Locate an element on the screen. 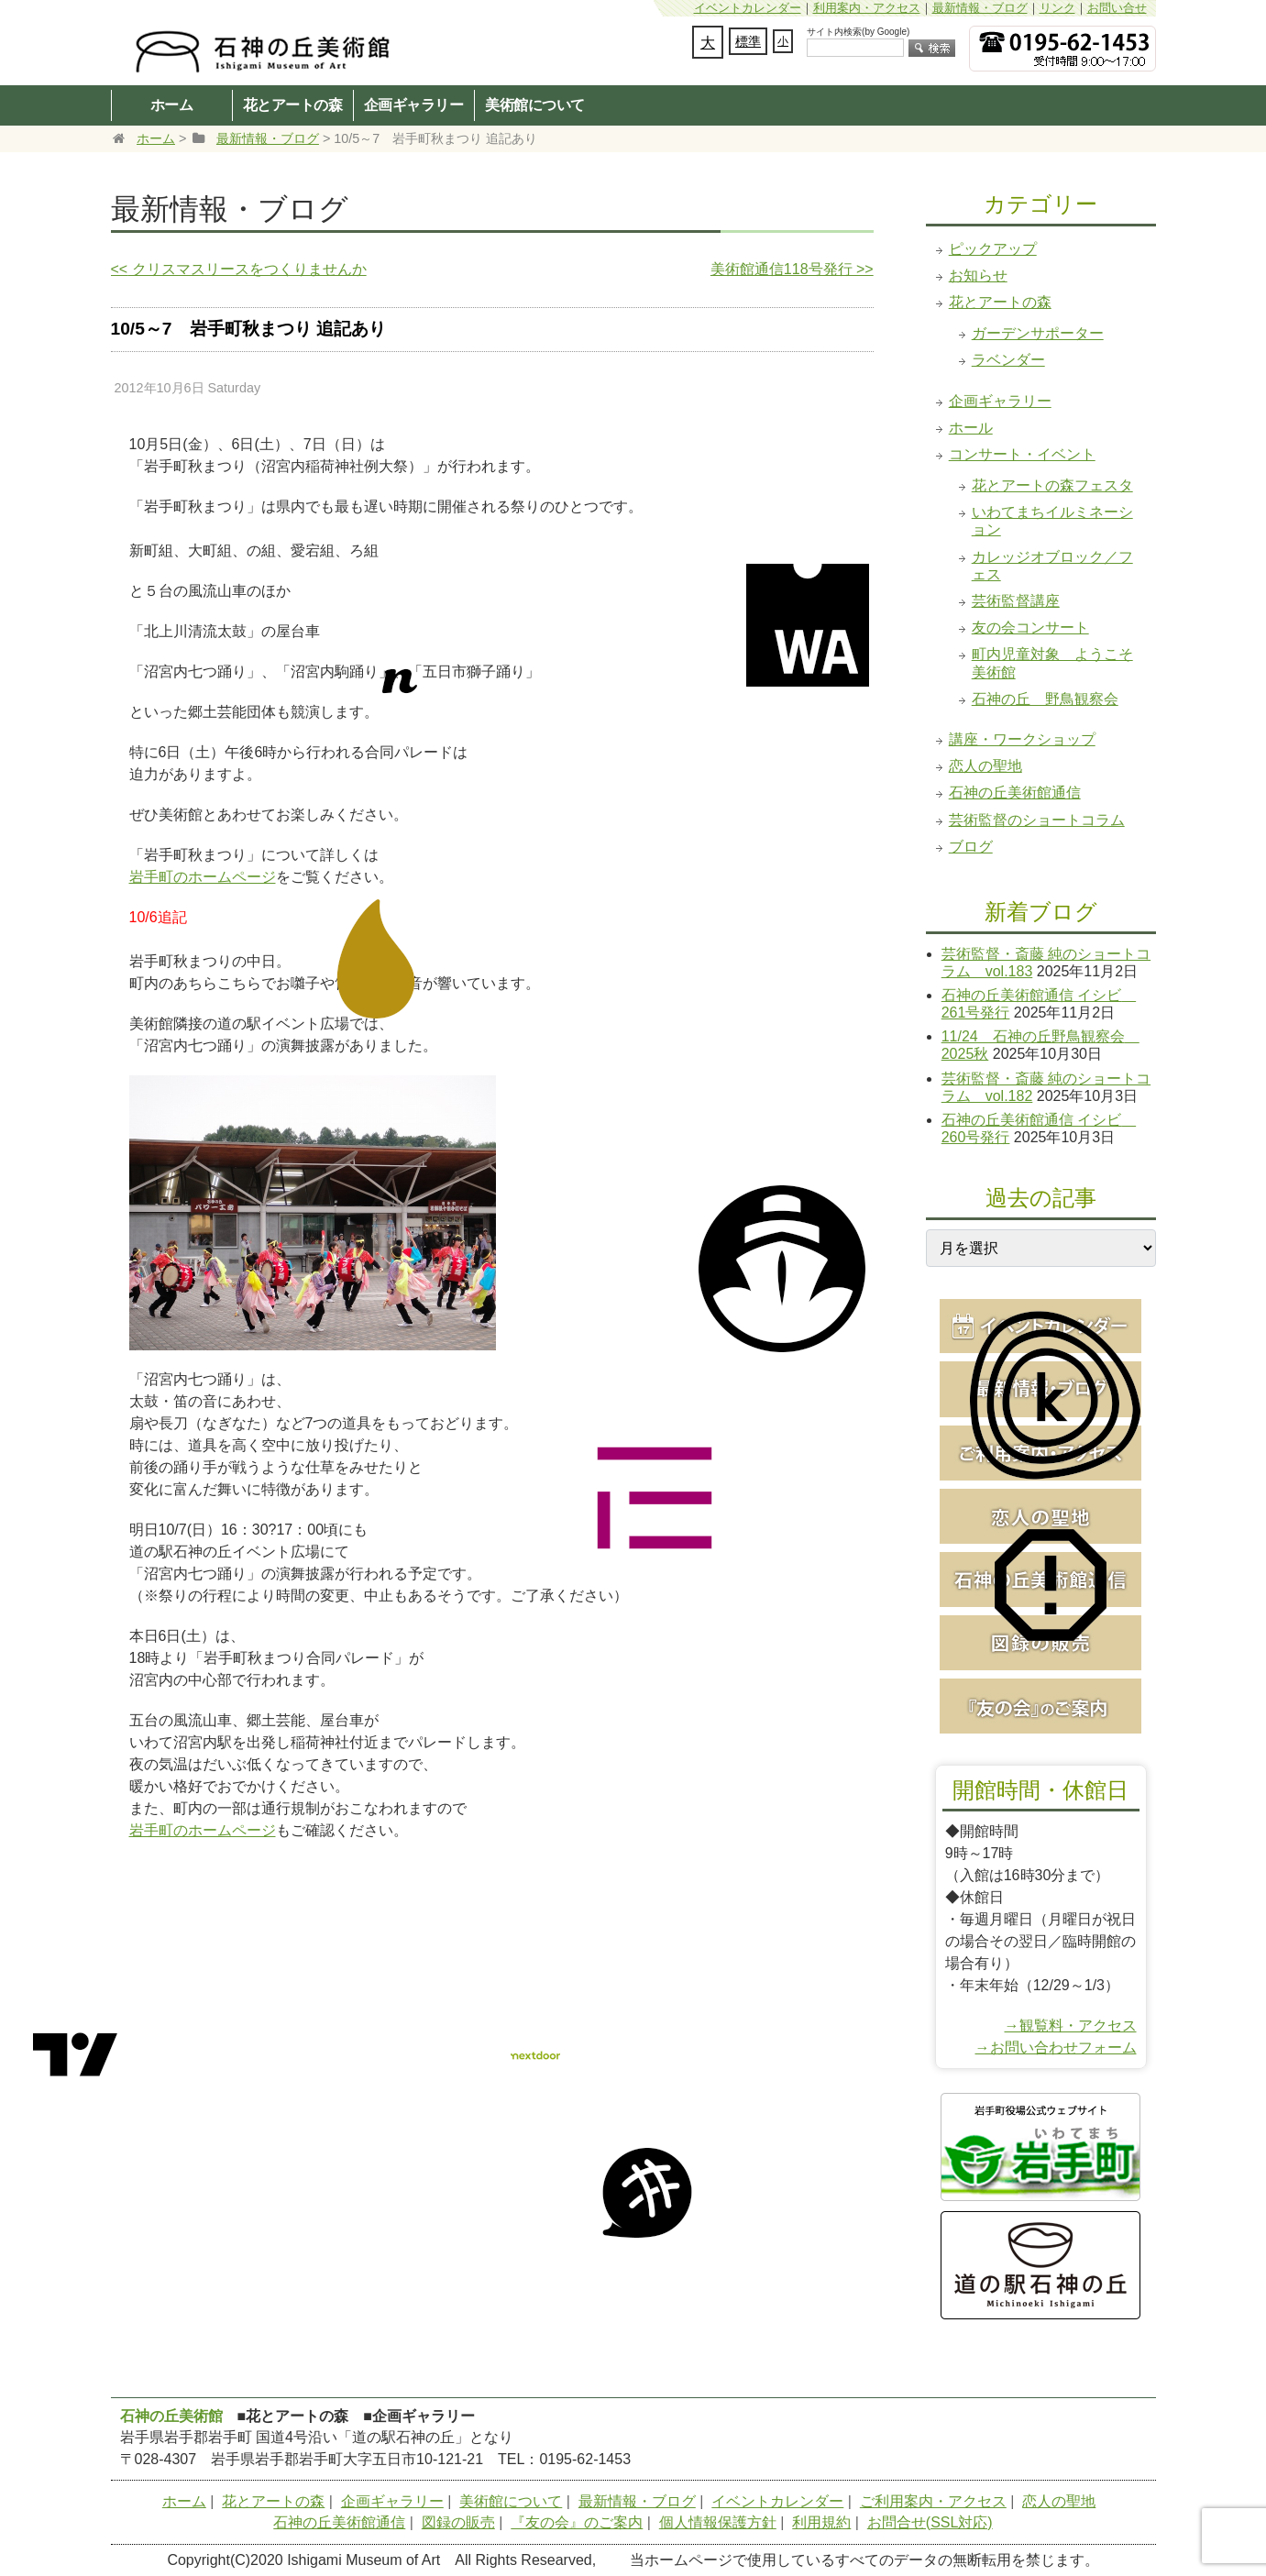 The width and height of the screenshot is (1266, 2576). webassembly technology or framework indicator is located at coordinates (808, 625).